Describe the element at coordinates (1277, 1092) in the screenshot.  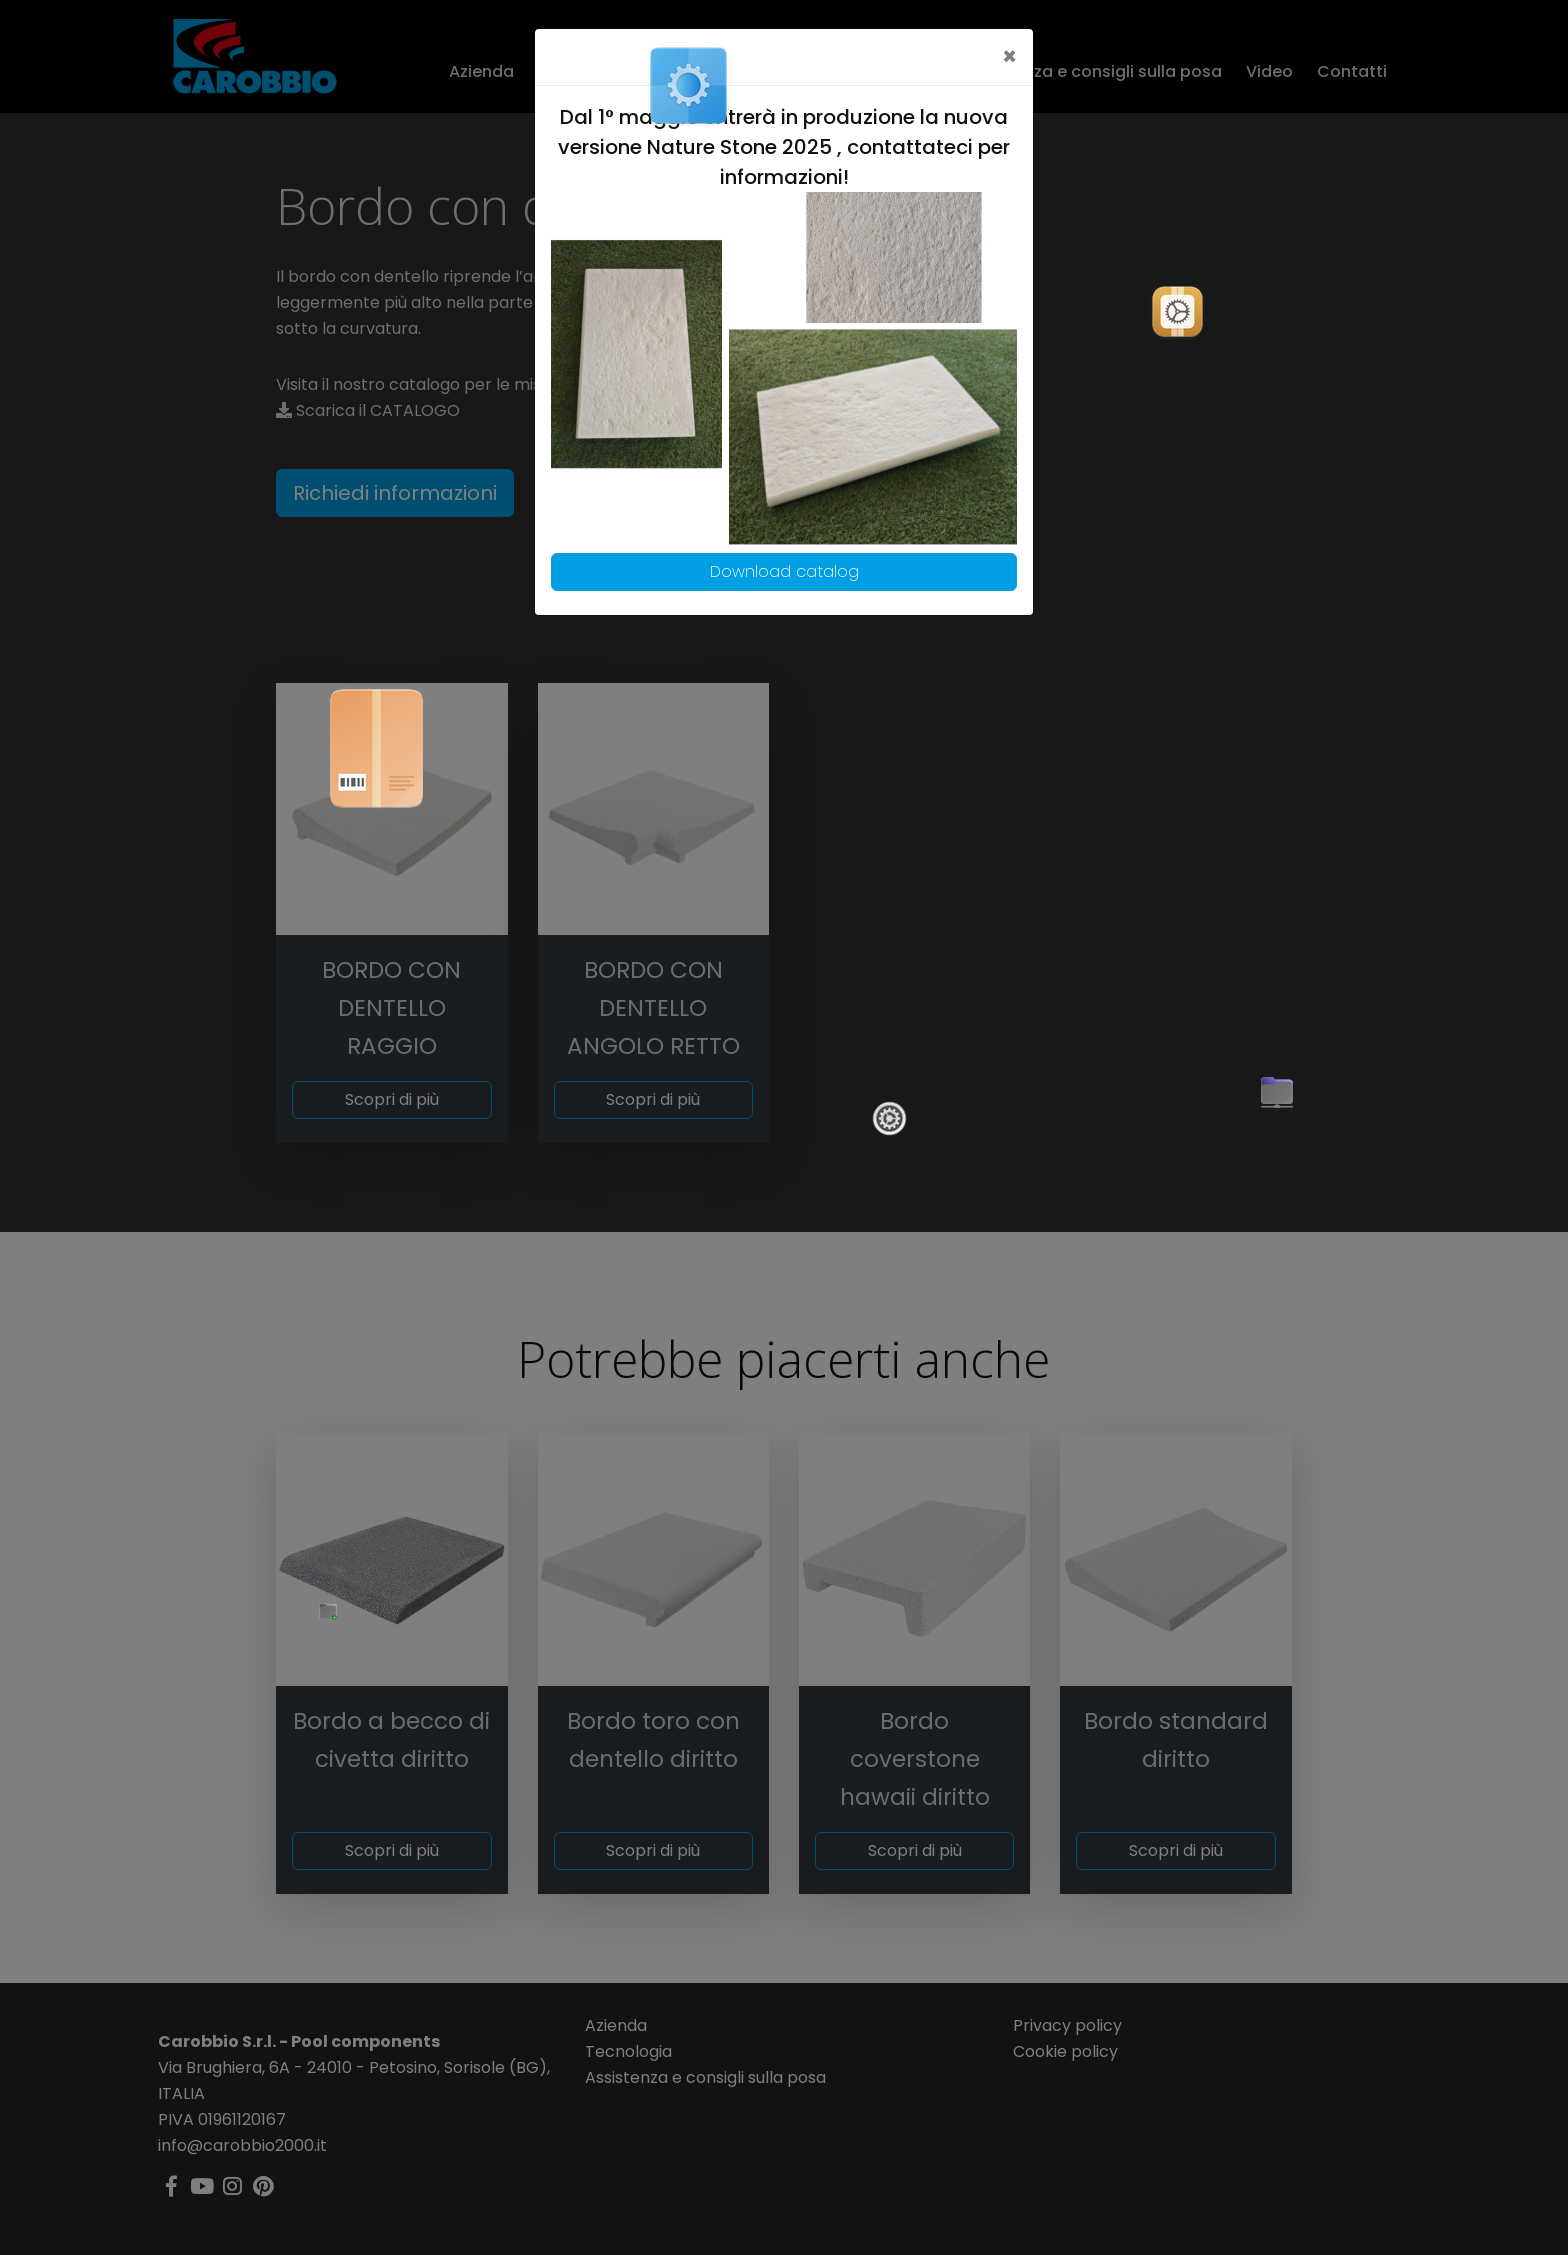
I see `access a remote or network folder` at that location.